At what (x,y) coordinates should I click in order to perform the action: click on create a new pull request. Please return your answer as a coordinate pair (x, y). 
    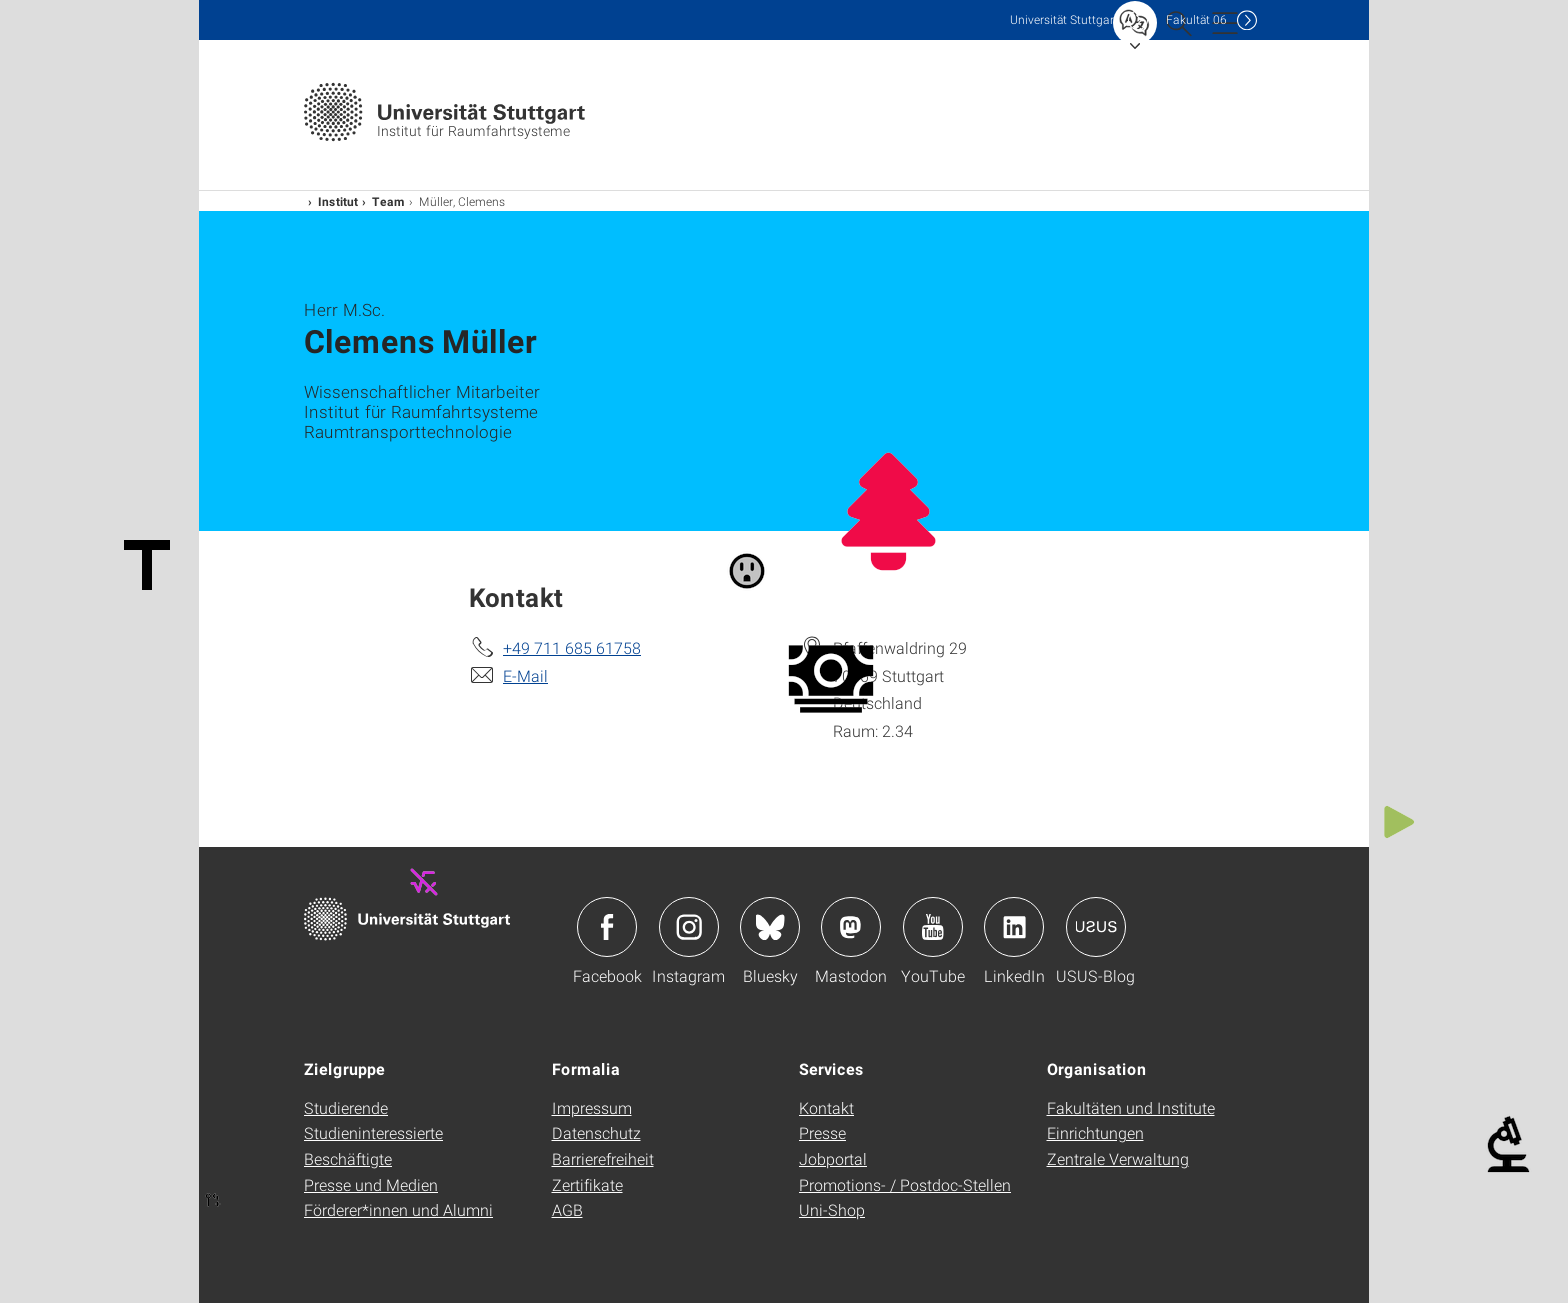
    Looking at the image, I should click on (213, 1200).